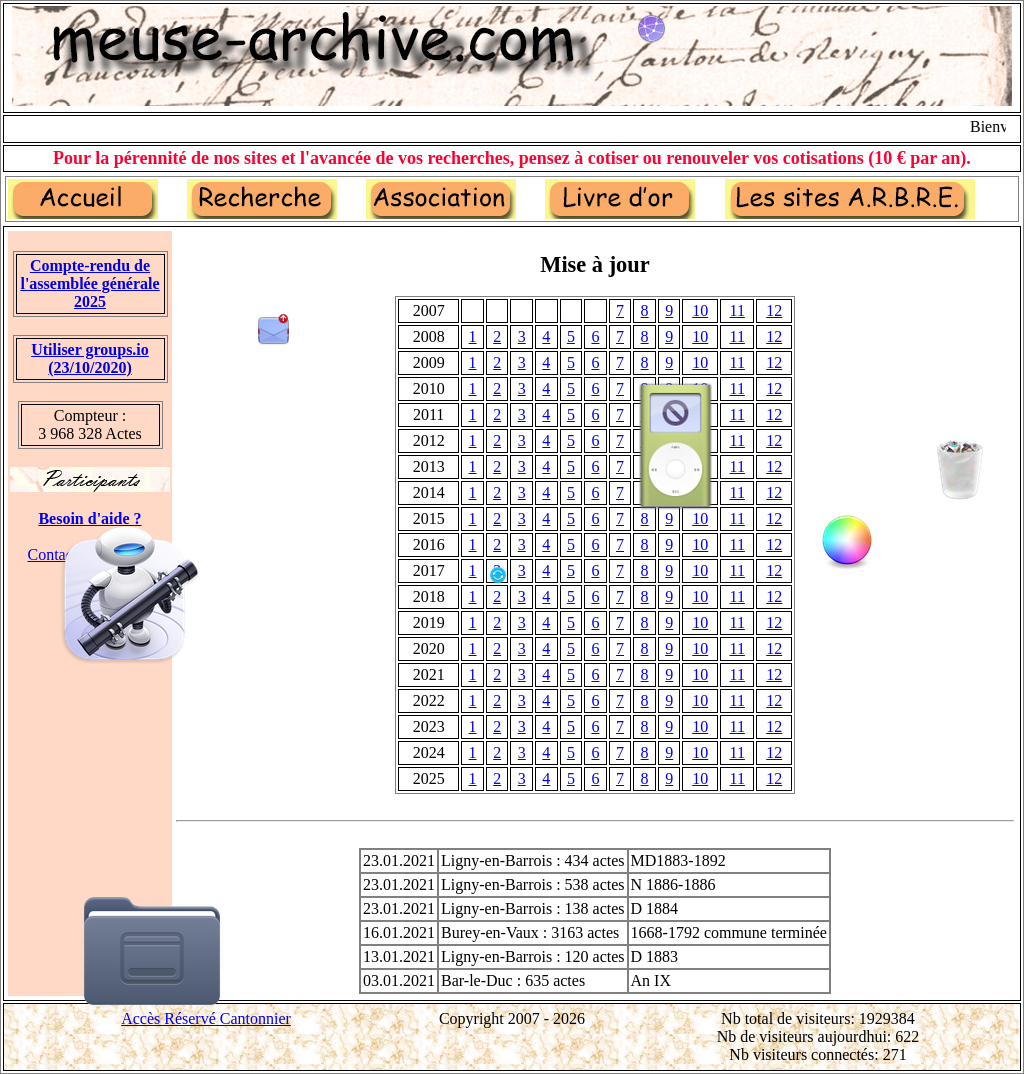 This screenshot has height=1074, width=1024. I want to click on open Automator to create automated workflows, so click(124, 599).